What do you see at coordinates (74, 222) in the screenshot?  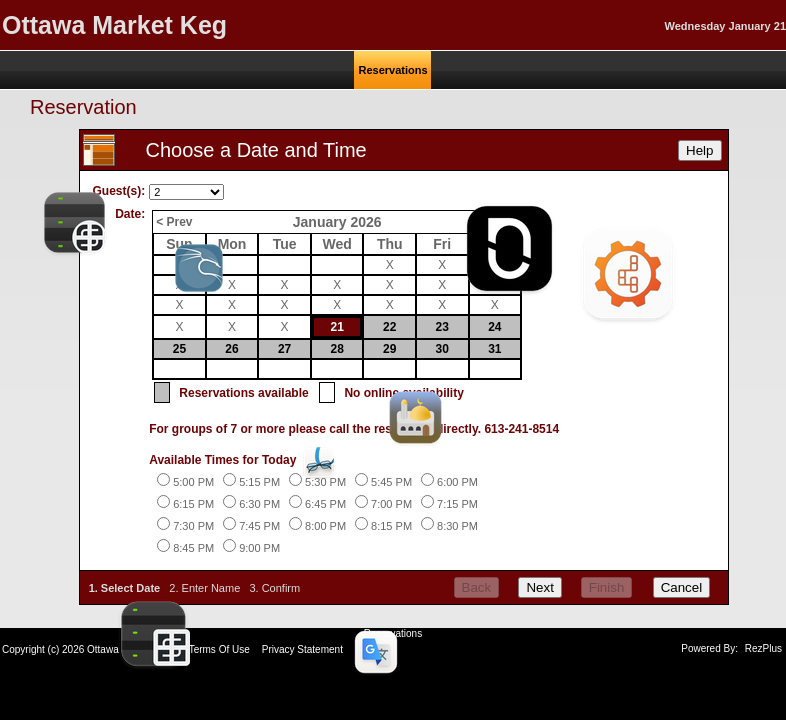 I see `configure windows network sharing settings` at bounding box center [74, 222].